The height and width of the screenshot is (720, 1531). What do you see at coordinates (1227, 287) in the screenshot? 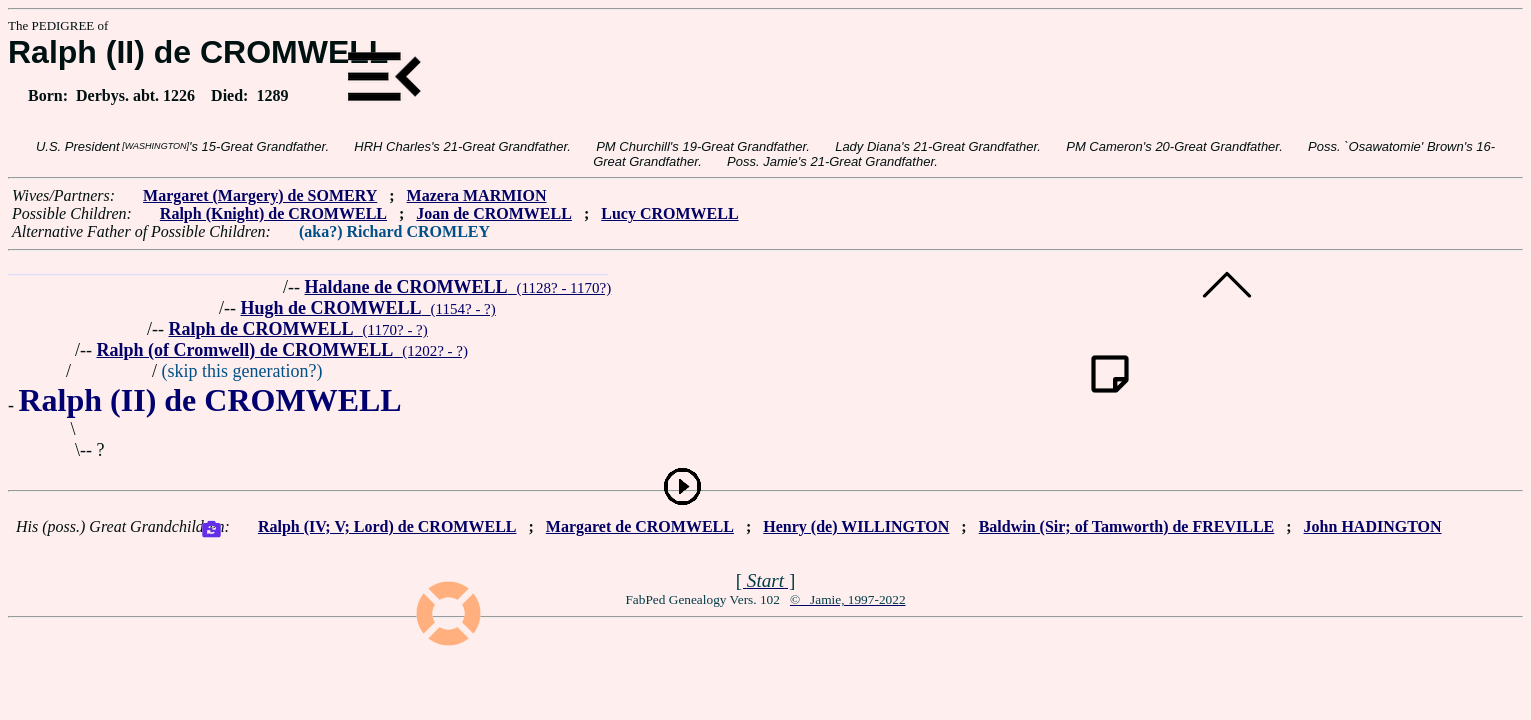
I see `collapse an expanded section` at bounding box center [1227, 287].